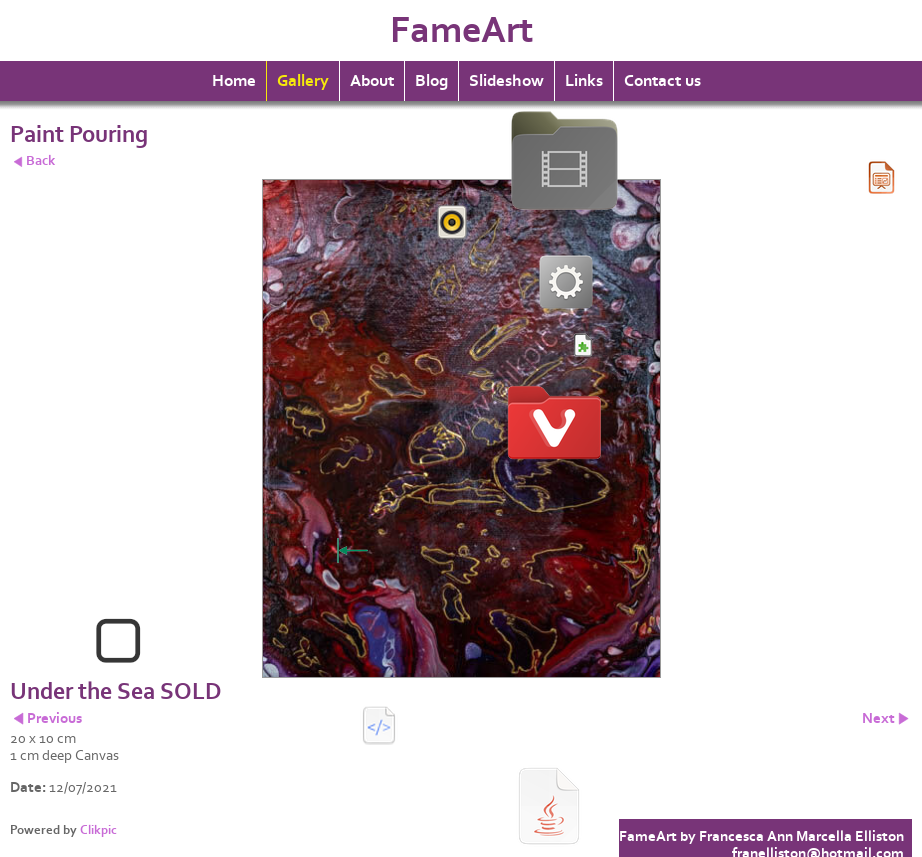 This screenshot has height=857, width=922. Describe the element at coordinates (352, 550) in the screenshot. I see `go to the first item in a list or sequence` at that location.